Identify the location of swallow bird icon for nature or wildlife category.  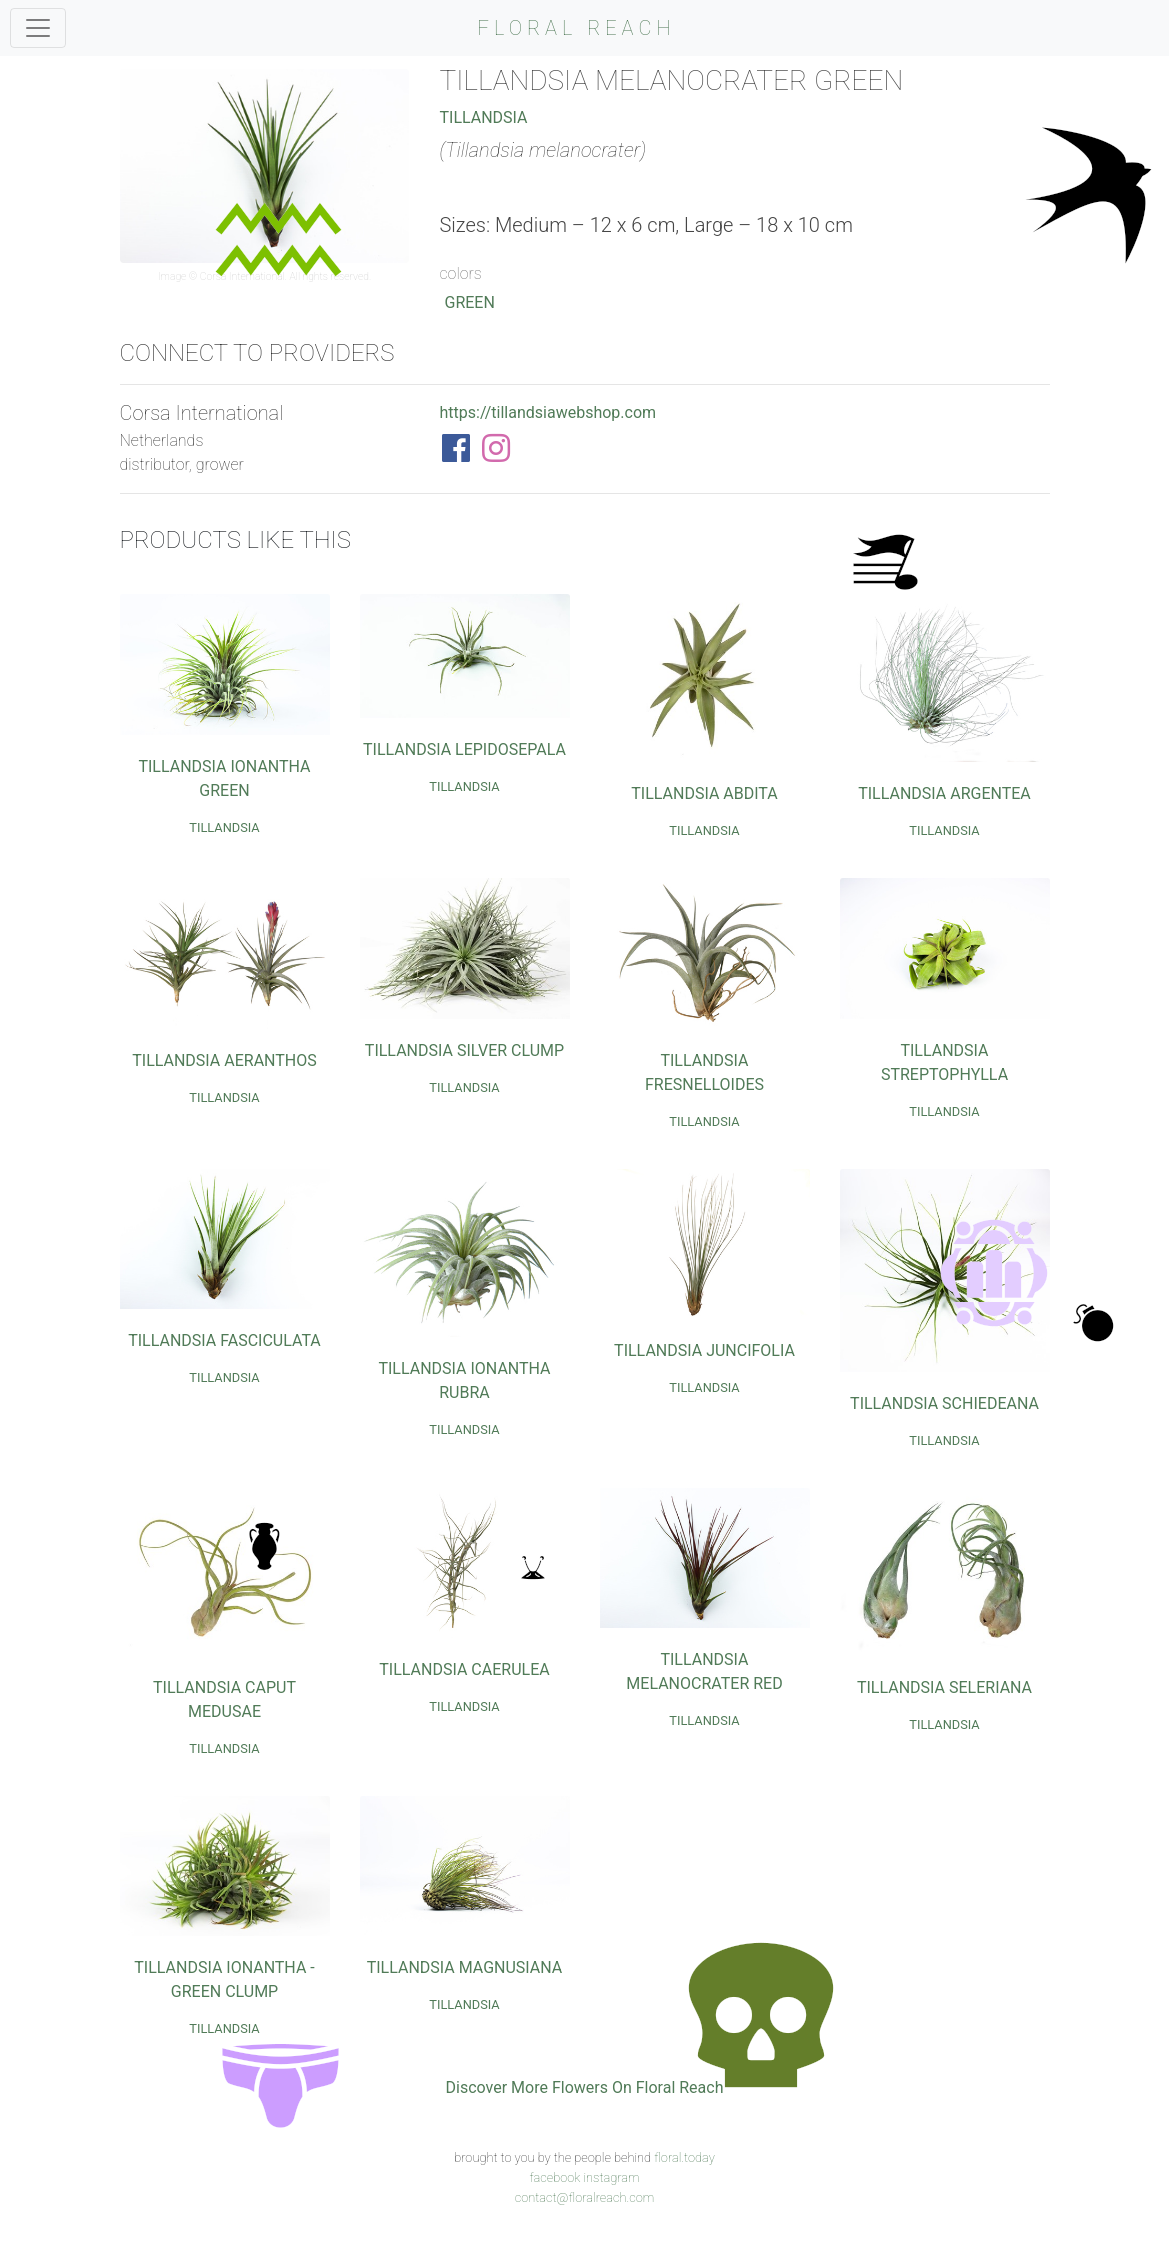
(1088, 195).